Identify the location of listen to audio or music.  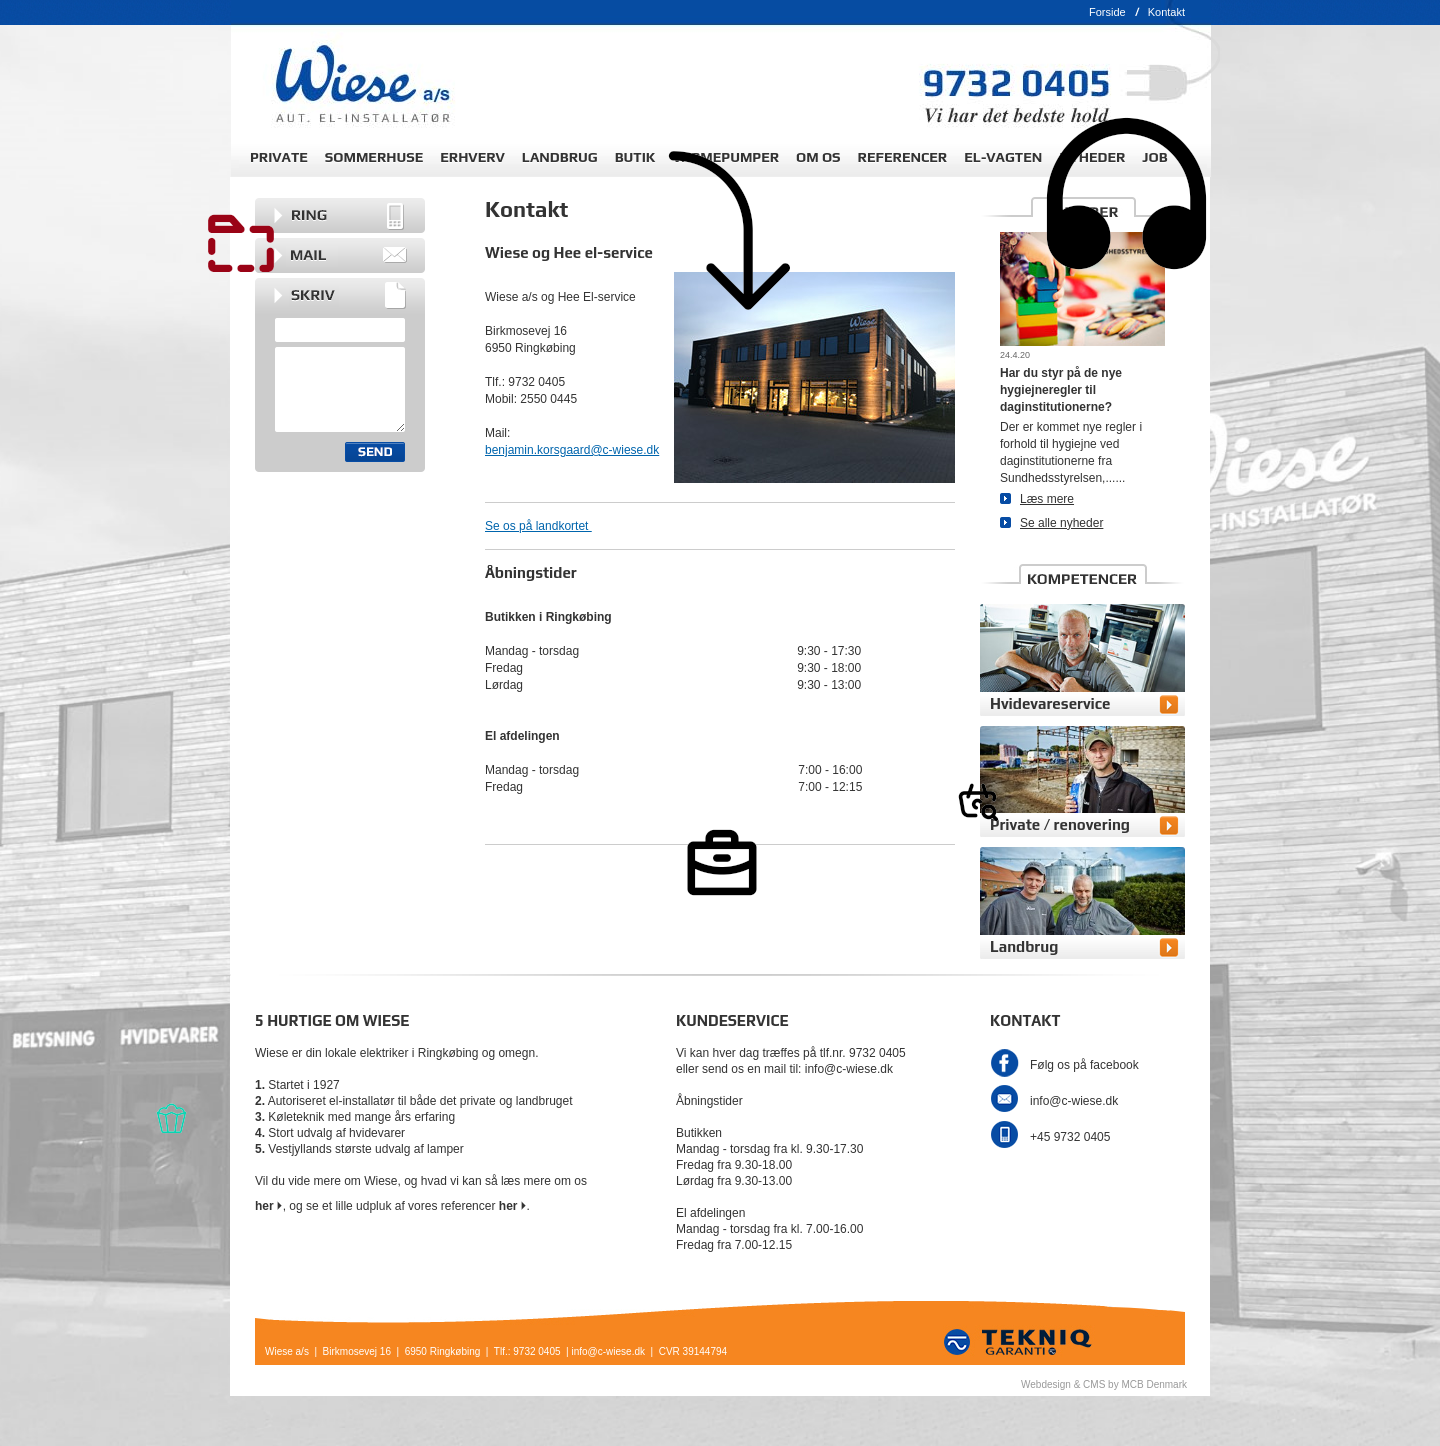
(1126, 197).